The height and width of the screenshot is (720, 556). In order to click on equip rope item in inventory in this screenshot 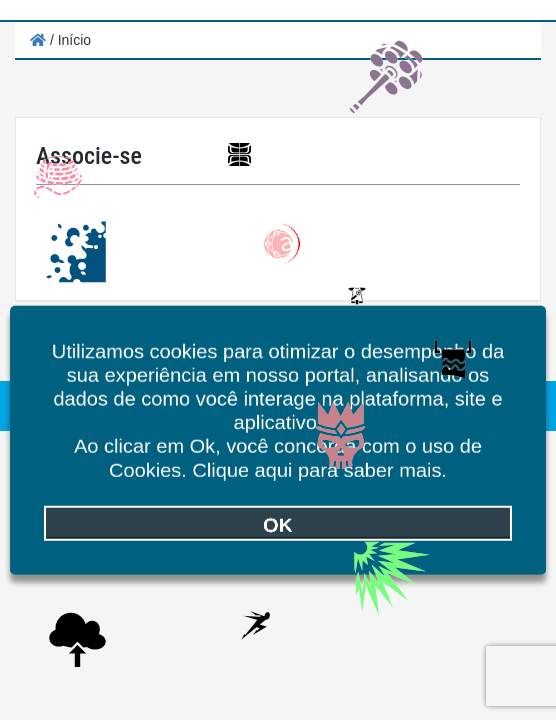, I will do `click(58, 177)`.